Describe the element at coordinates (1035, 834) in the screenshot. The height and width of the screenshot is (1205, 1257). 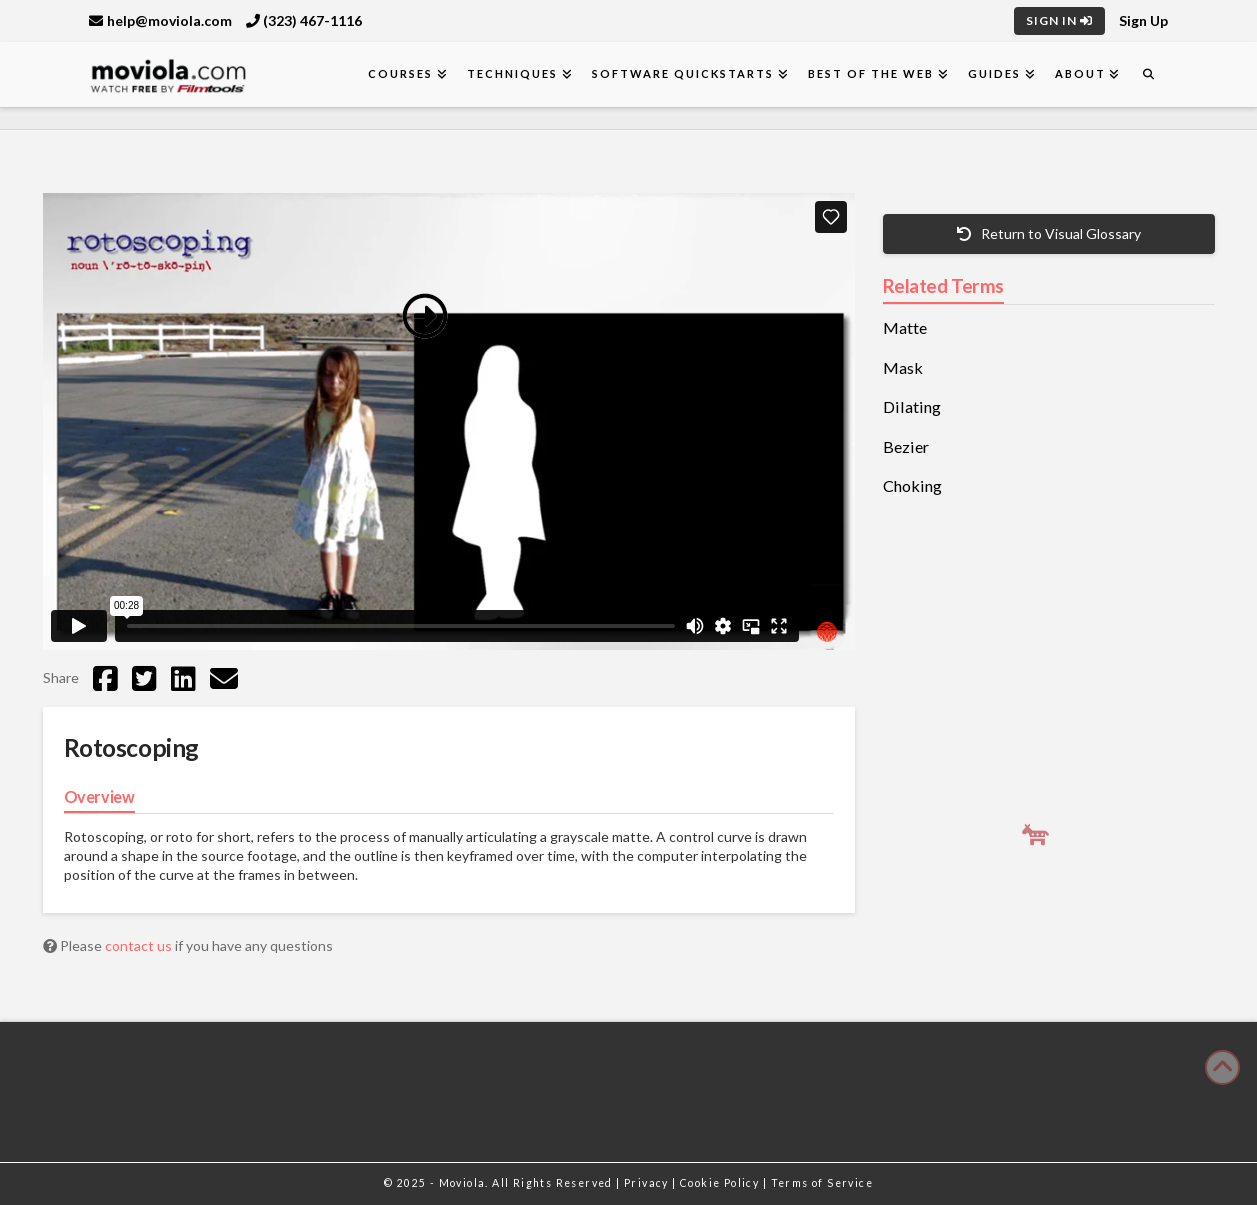
I see `represents the Democratic Party affiliation` at that location.